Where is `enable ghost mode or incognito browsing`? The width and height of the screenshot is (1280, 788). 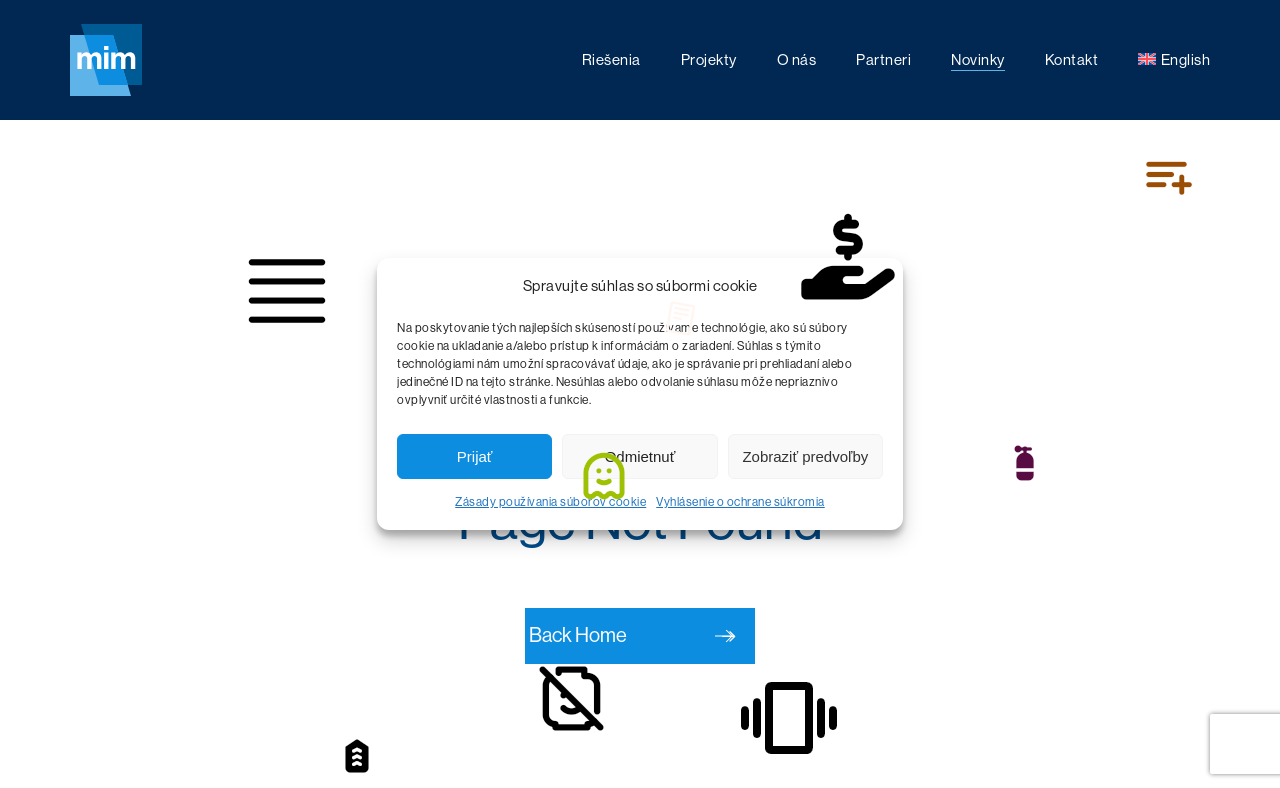
enable ghost mode or incognito browsing is located at coordinates (604, 476).